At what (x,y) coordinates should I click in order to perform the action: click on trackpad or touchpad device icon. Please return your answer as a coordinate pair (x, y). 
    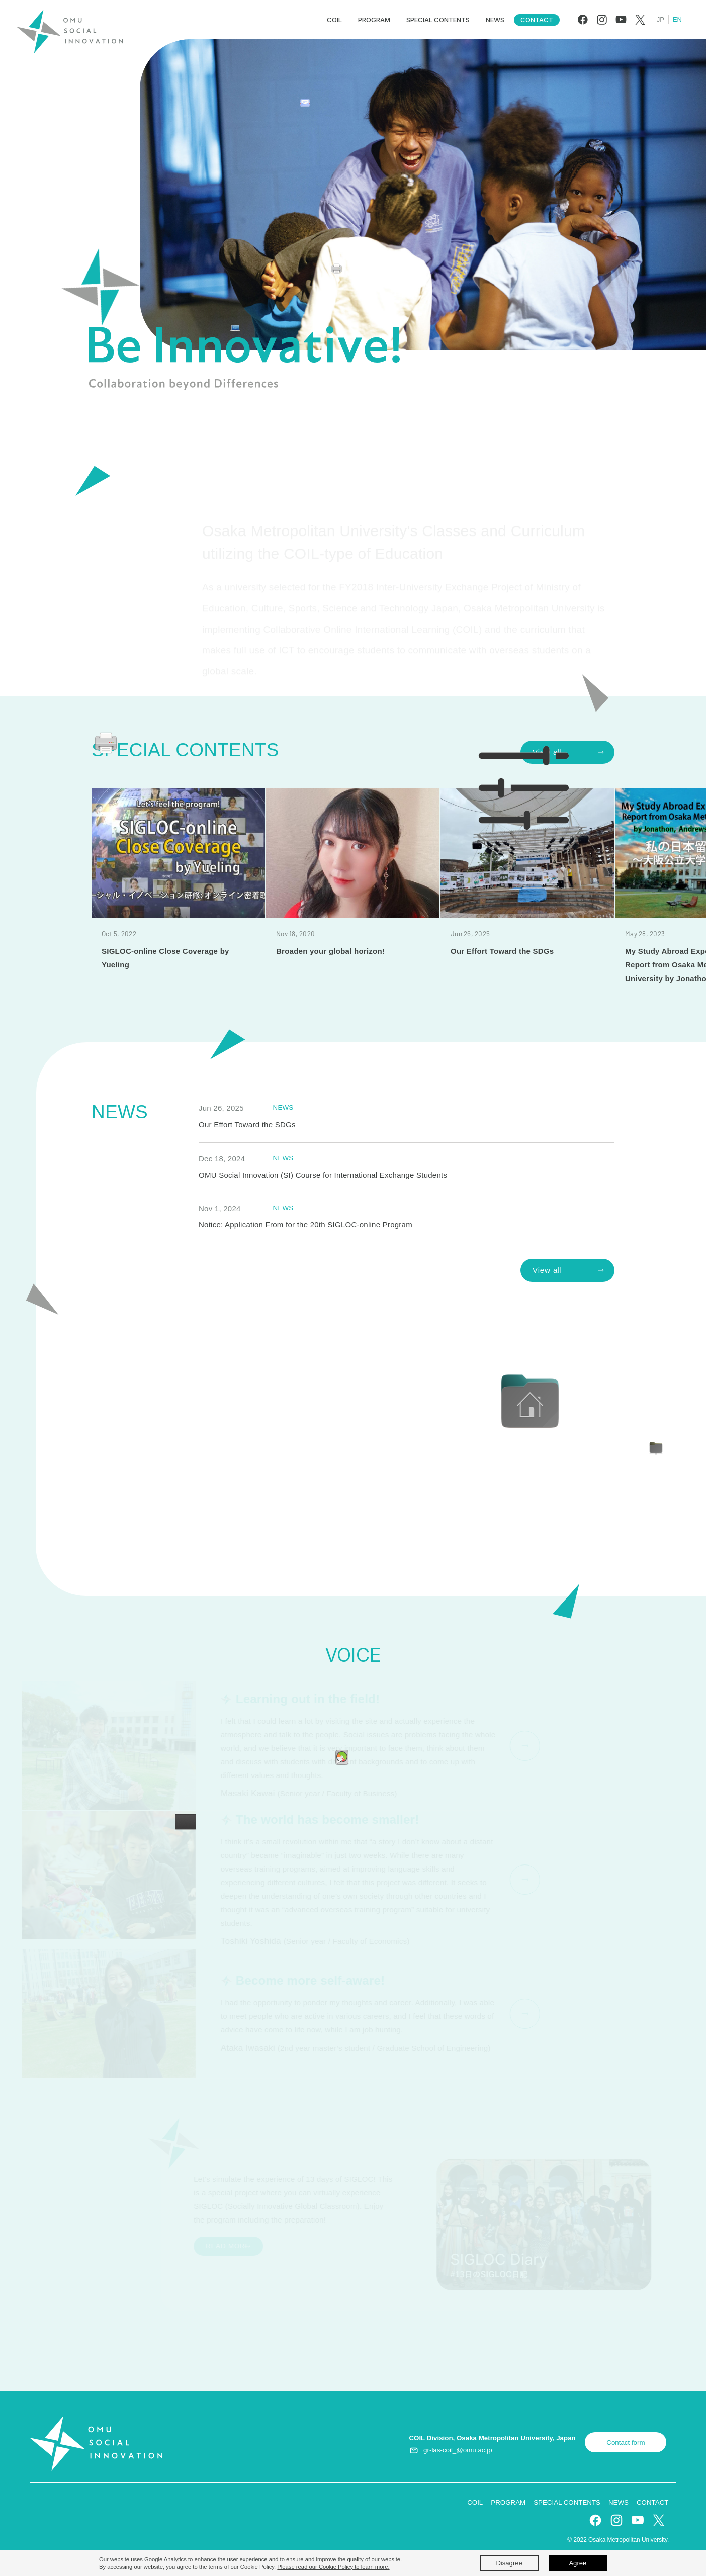
    Looking at the image, I should click on (186, 1822).